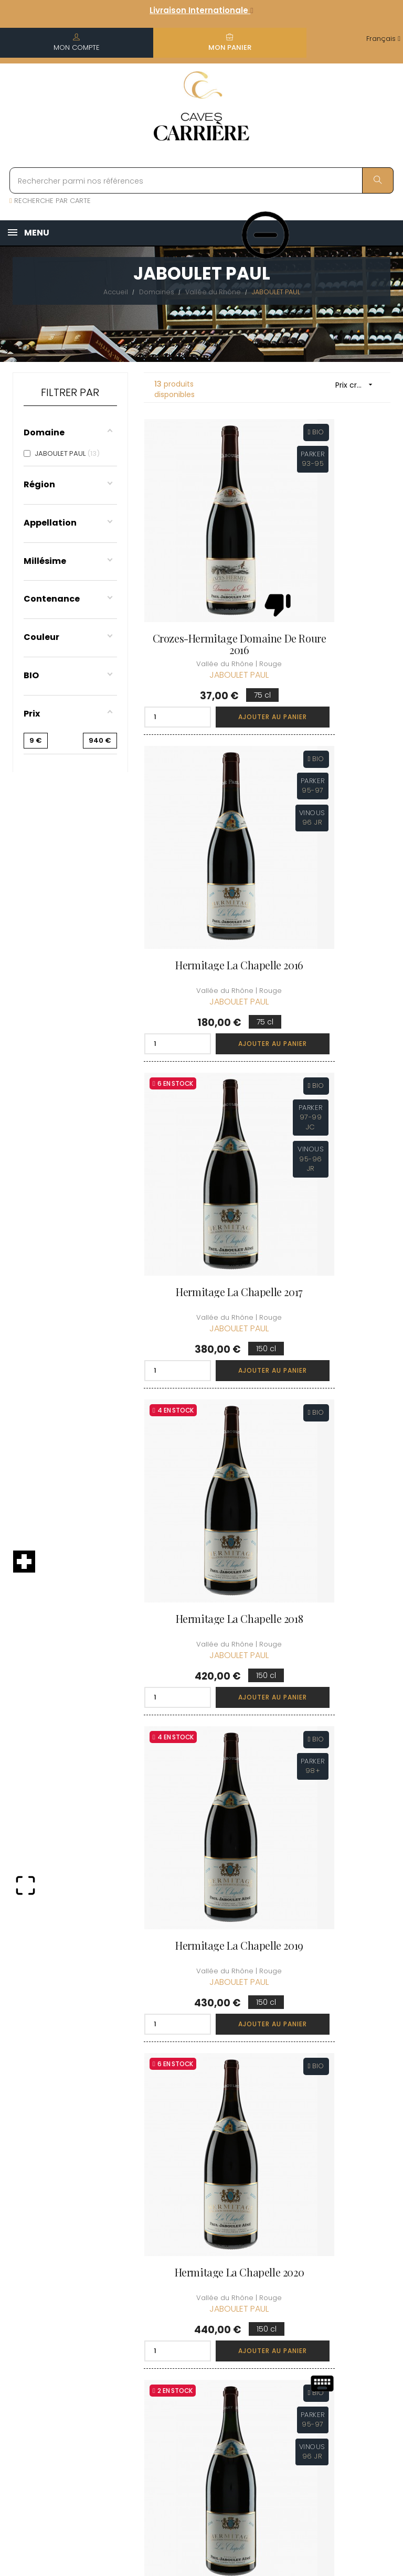  Describe the element at coordinates (266, 235) in the screenshot. I see `remove an item from a list` at that location.